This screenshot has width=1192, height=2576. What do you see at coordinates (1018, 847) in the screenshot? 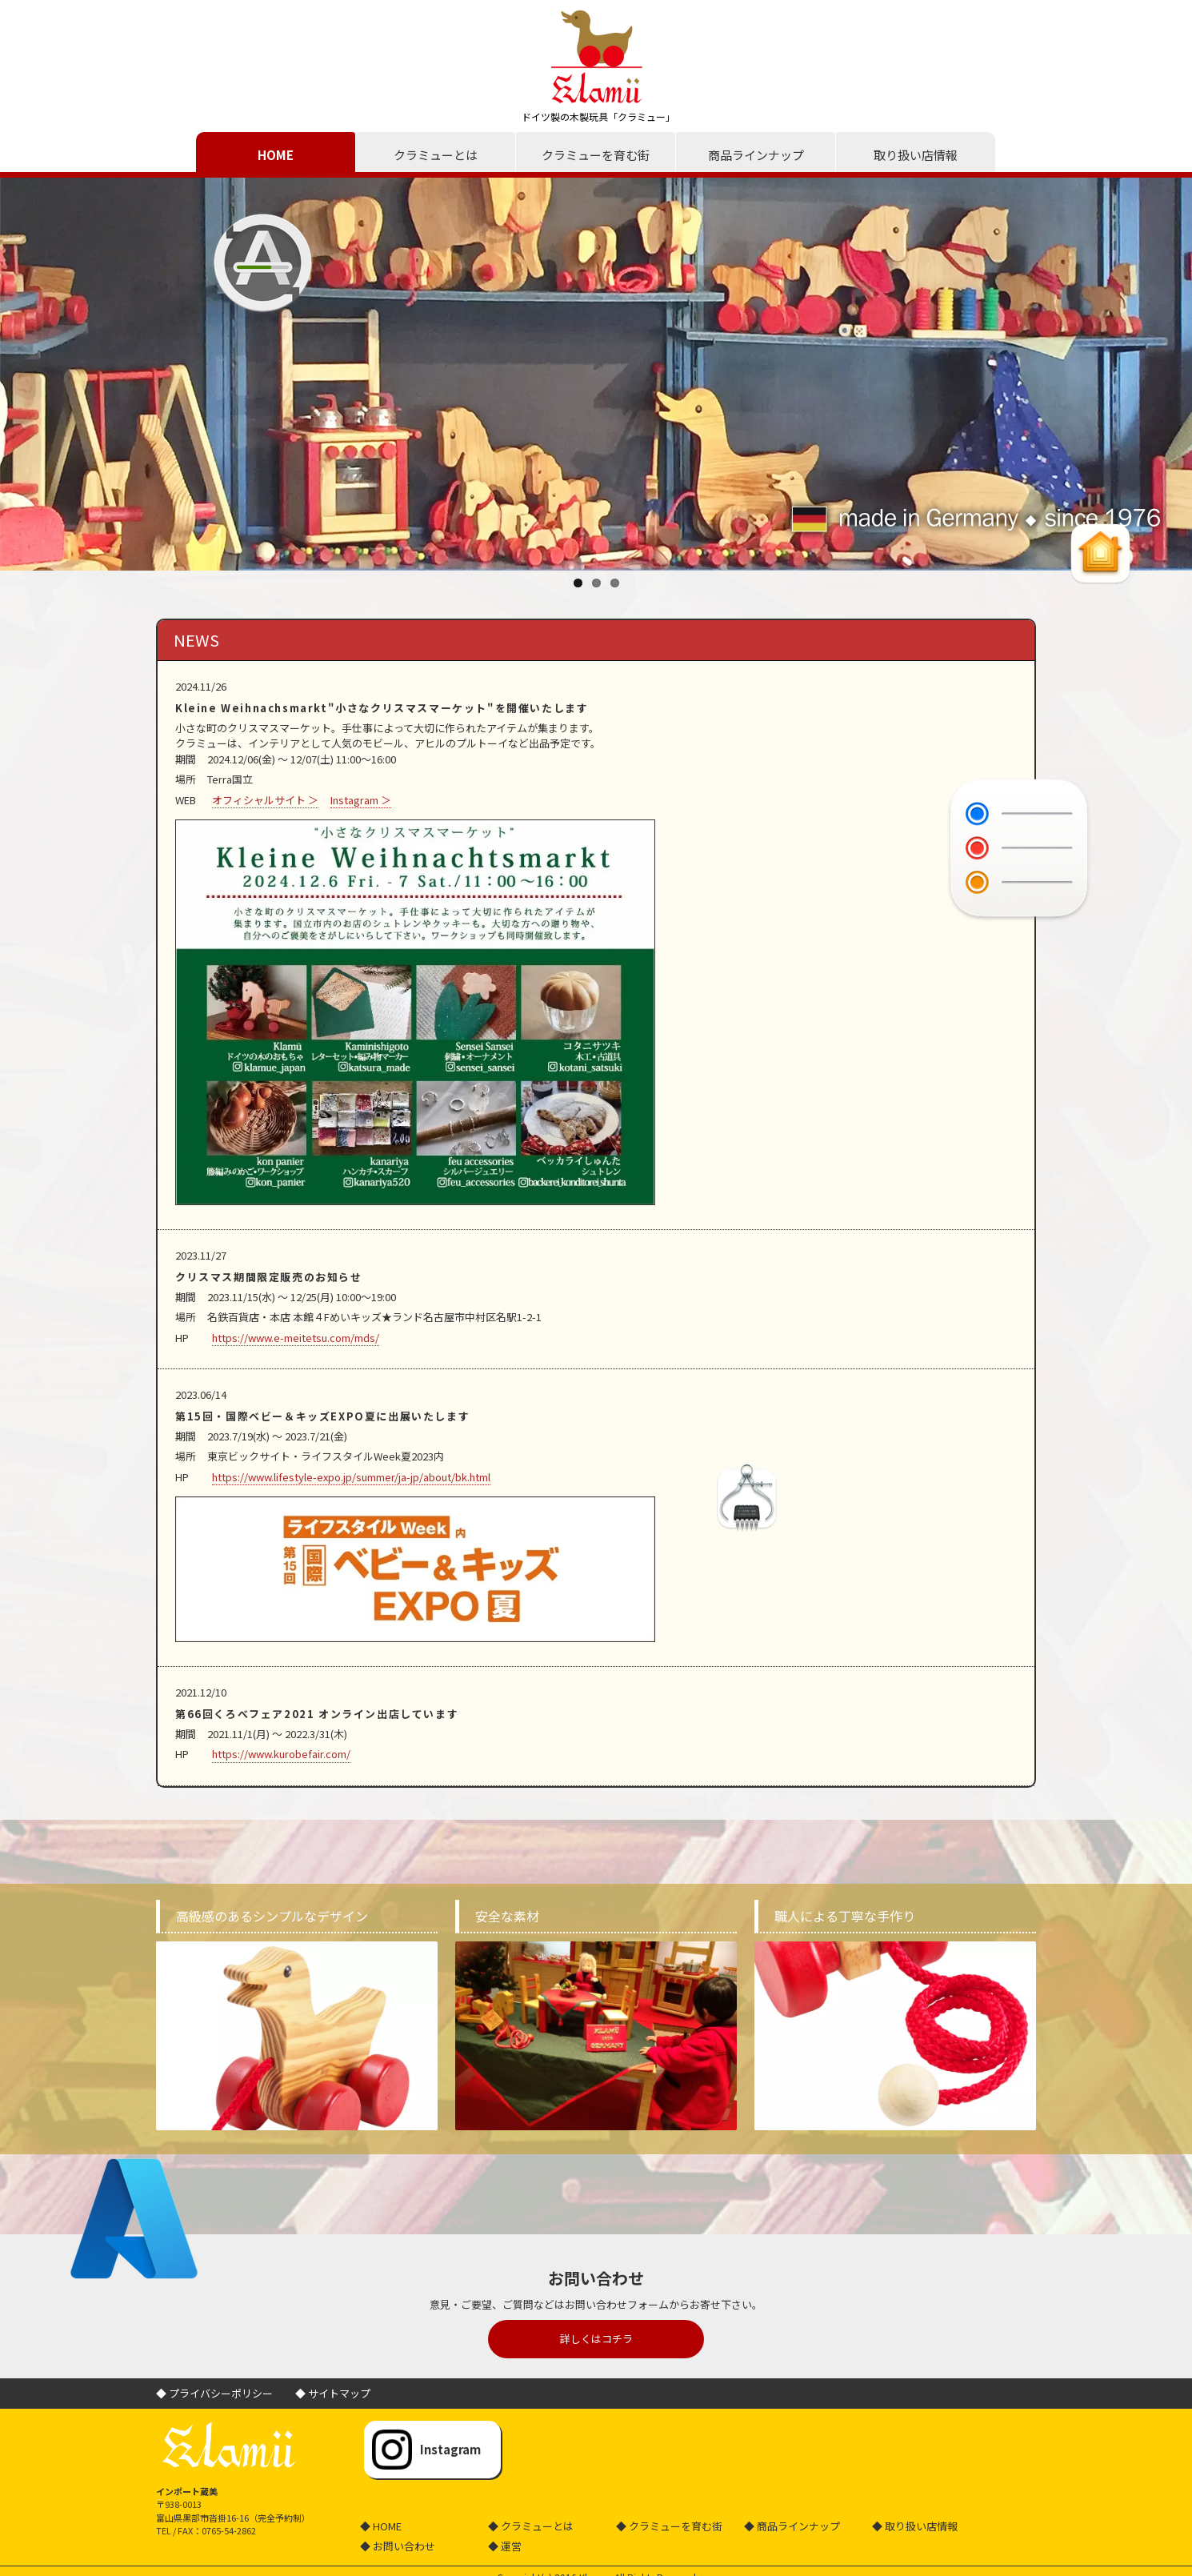
I see `open the Reminders app` at bounding box center [1018, 847].